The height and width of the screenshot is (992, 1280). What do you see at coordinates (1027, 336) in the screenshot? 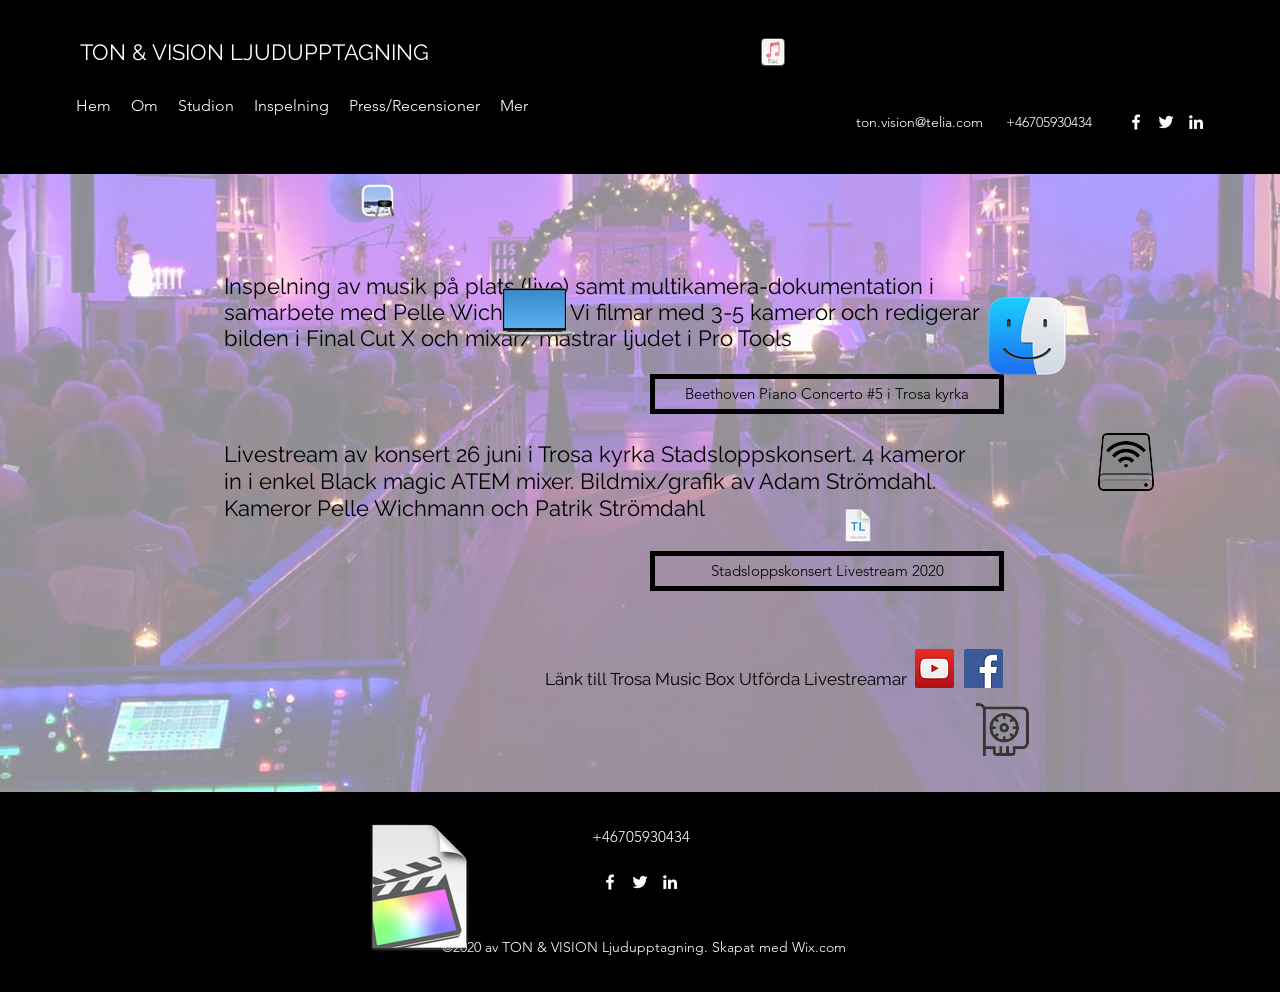
I see `open Finder to browse files and folders` at bounding box center [1027, 336].